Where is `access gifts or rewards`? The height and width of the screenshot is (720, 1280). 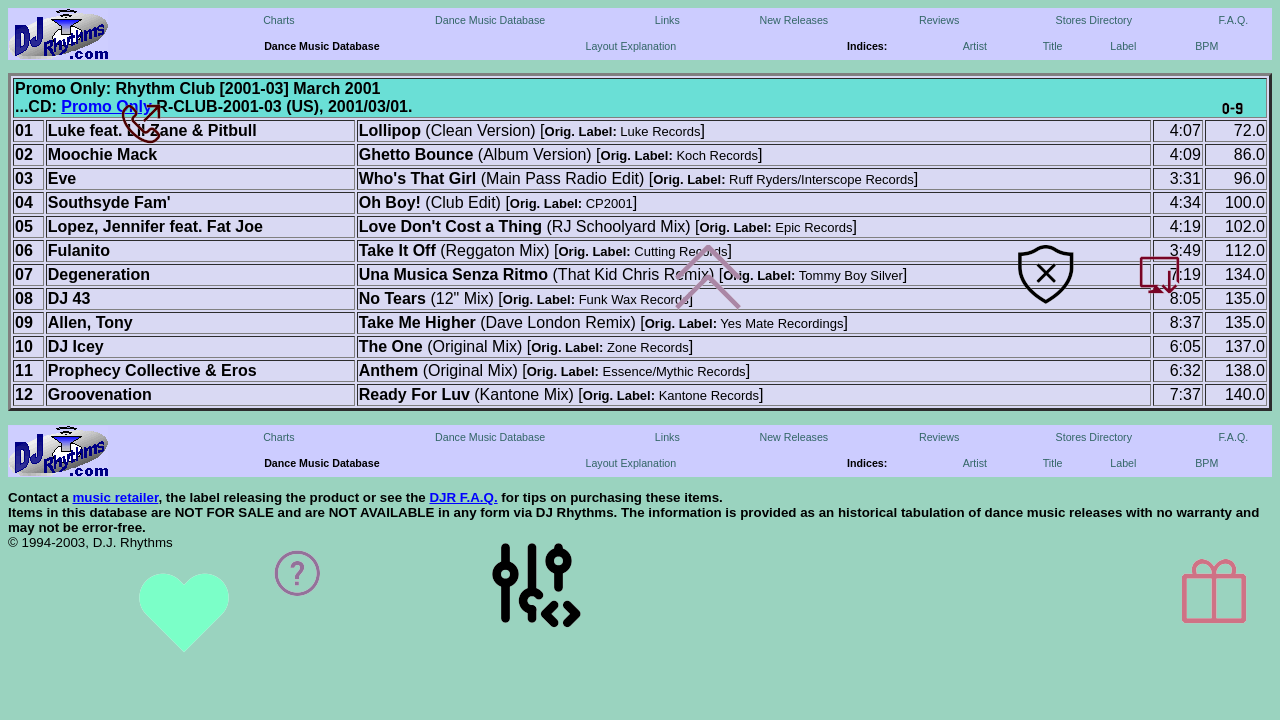
access gifts or rewards is located at coordinates (1216, 593).